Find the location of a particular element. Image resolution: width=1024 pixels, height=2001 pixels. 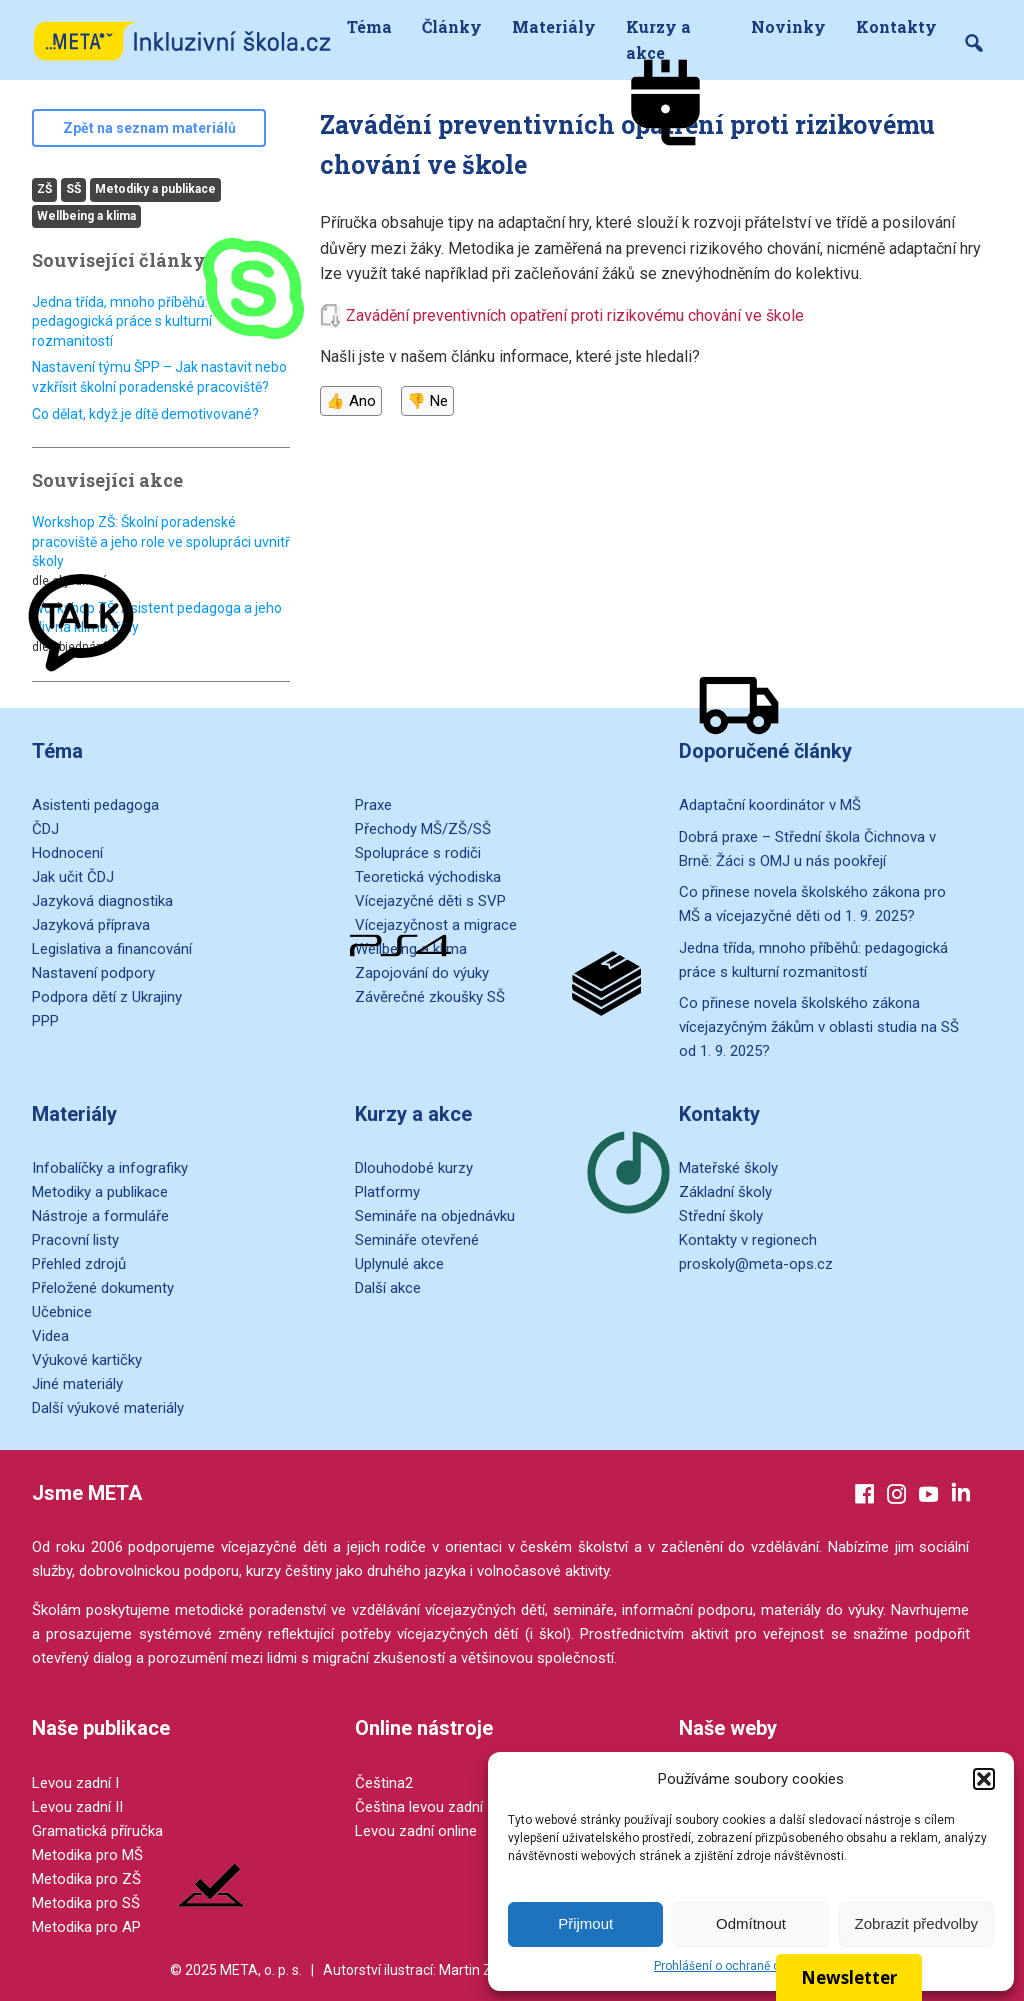

open KakaoTalk messenger is located at coordinates (81, 619).